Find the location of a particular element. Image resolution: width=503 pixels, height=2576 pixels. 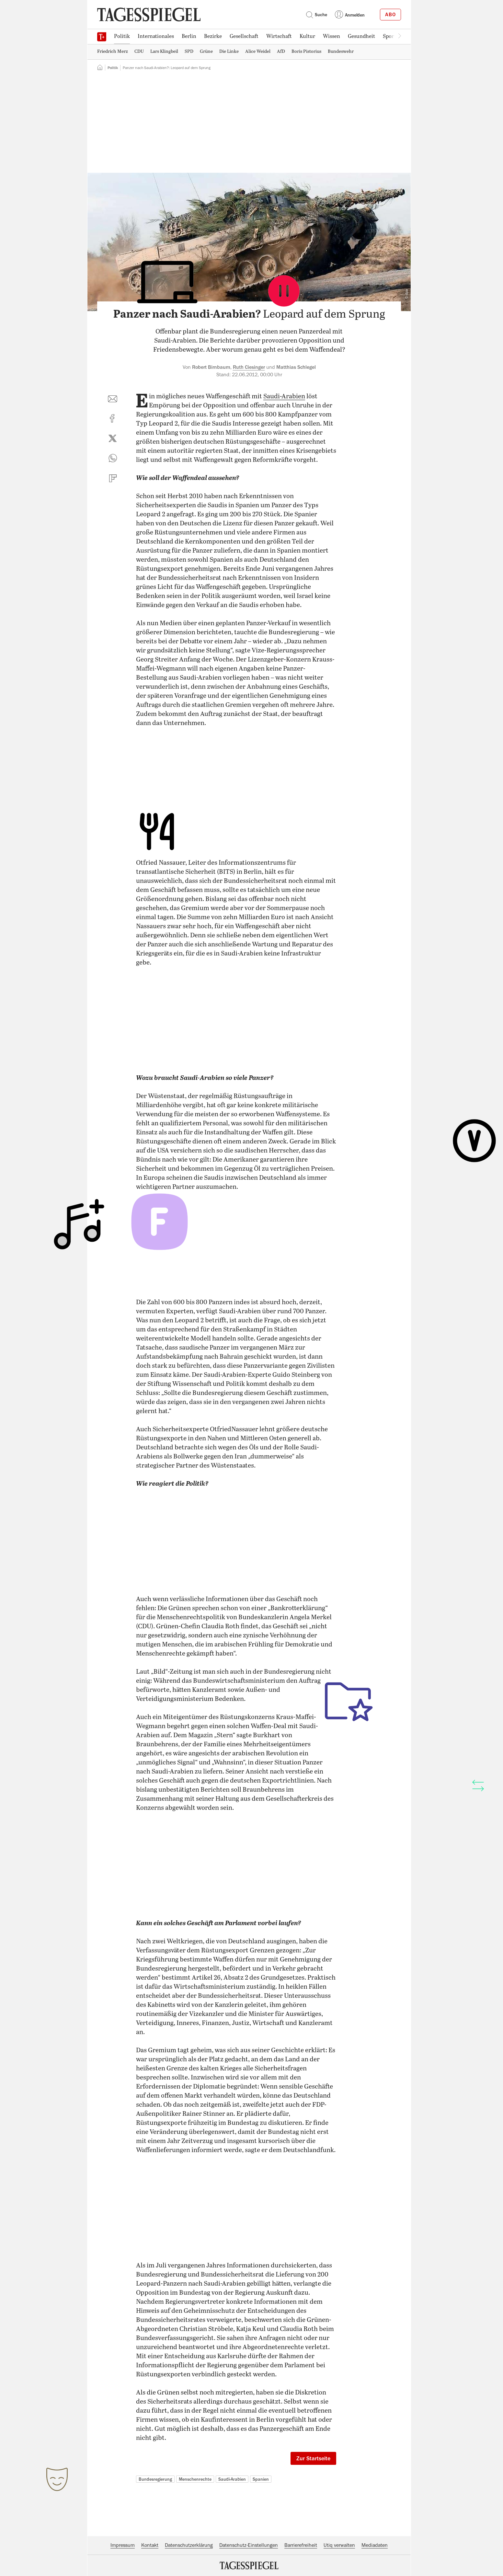

add a new song to your library is located at coordinates (80, 1225).